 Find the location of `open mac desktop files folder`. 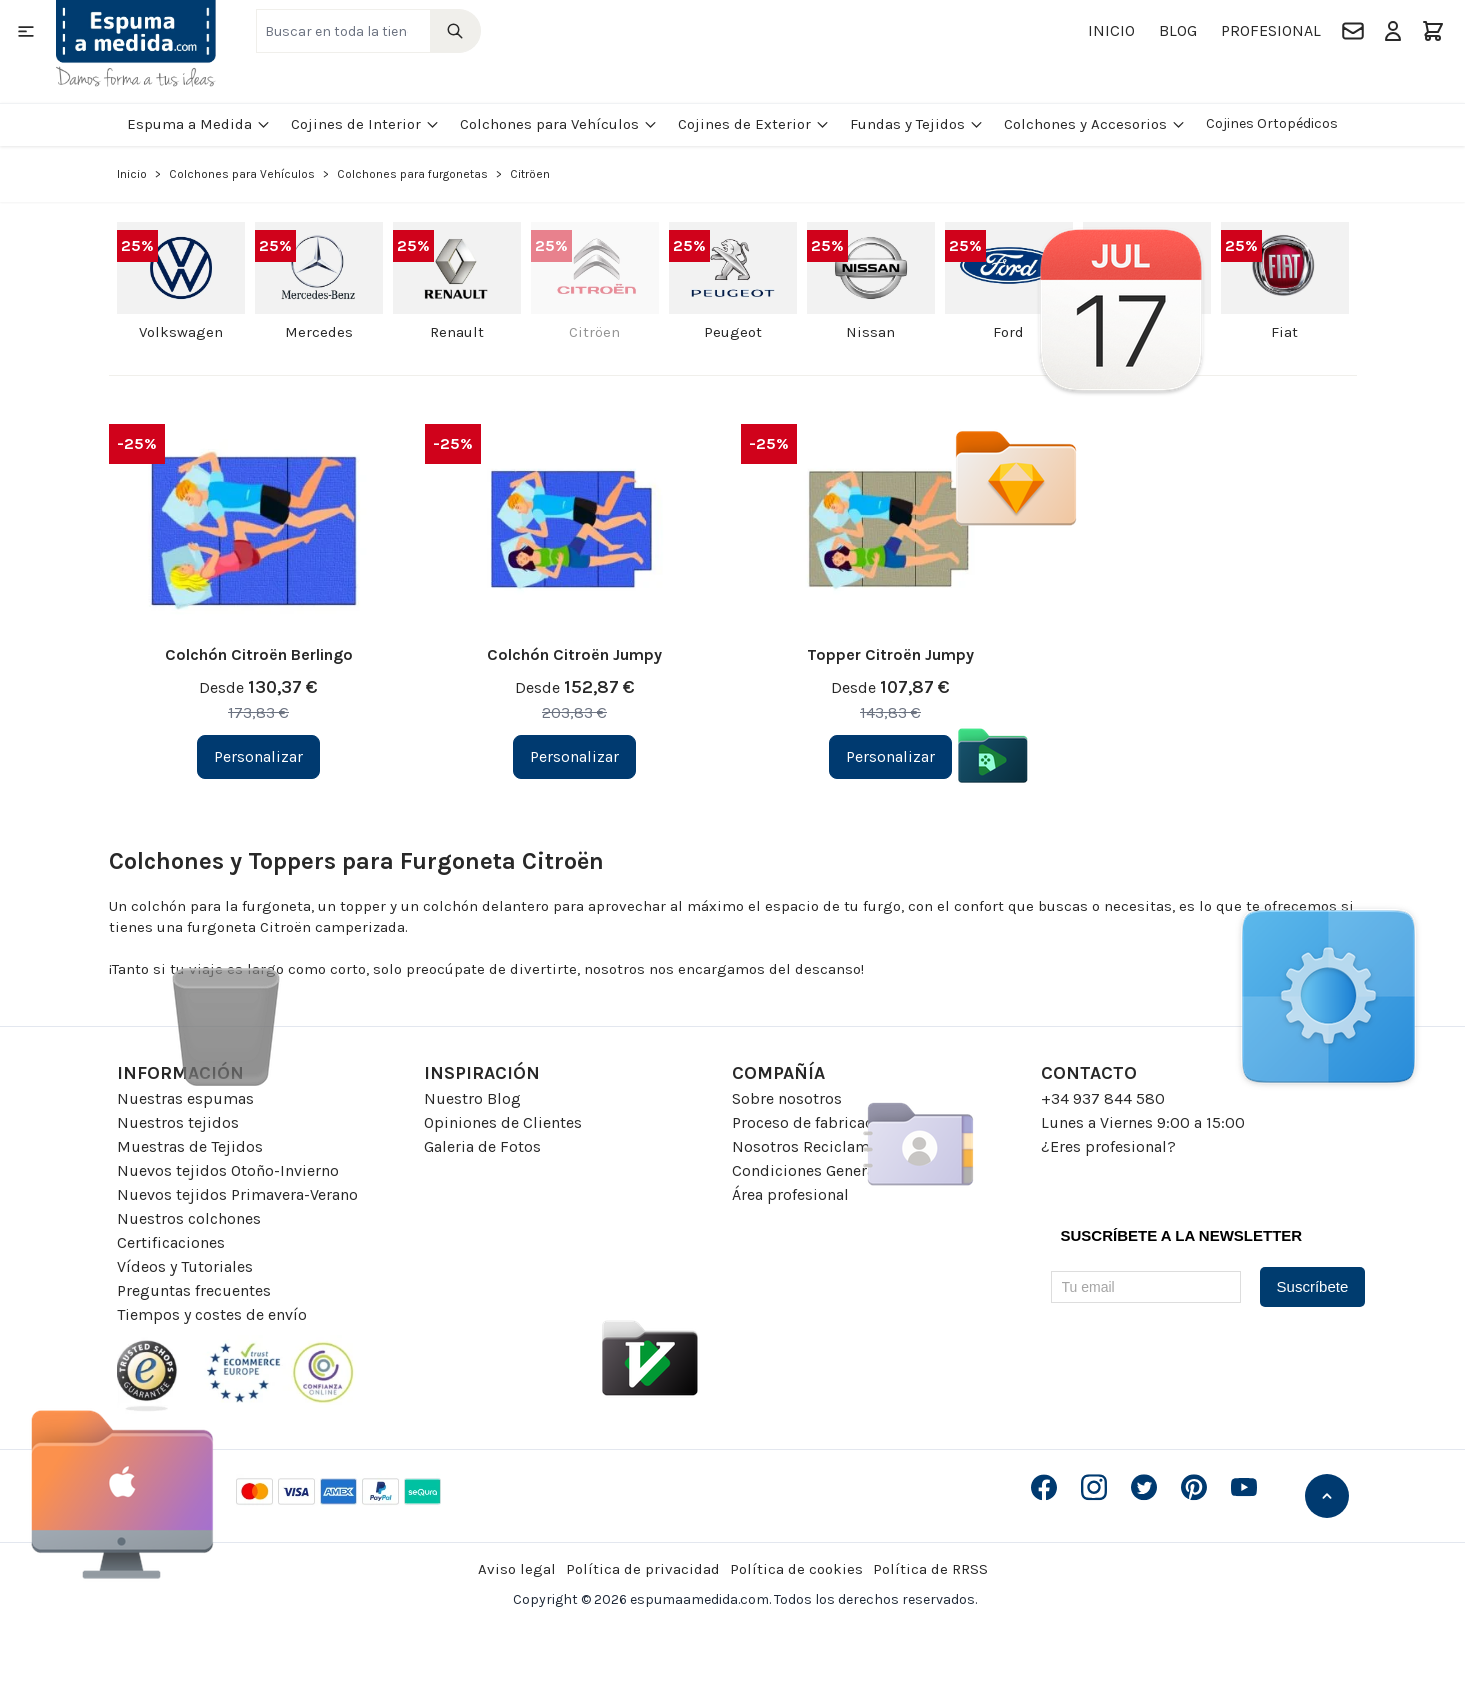

open mac desktop files folder is located at coordinates (121, 1486).